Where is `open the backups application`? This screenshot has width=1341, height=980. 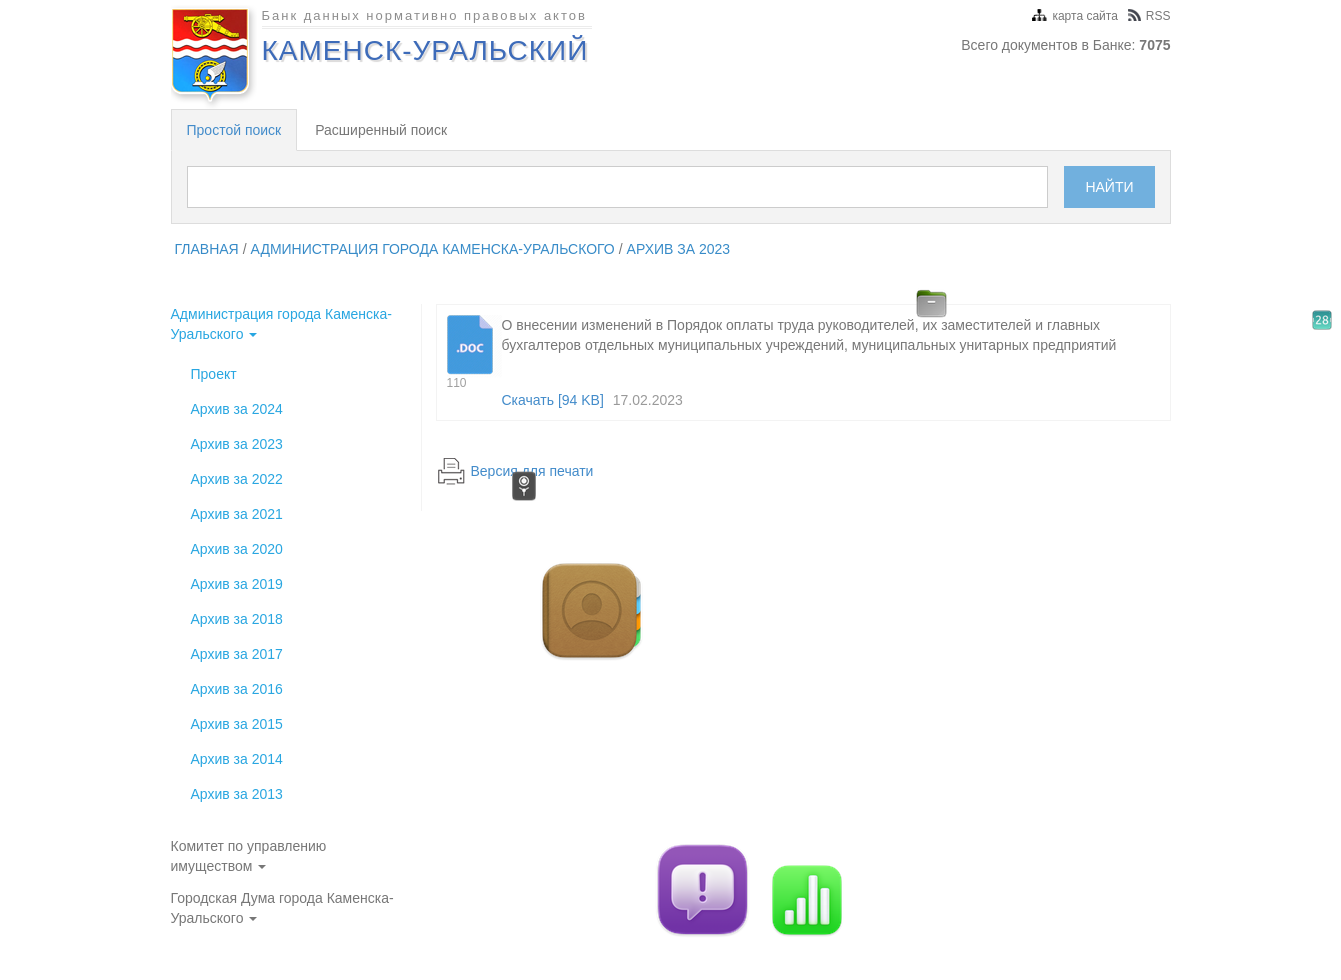
open the backups application is located at coordinates (524, 486).